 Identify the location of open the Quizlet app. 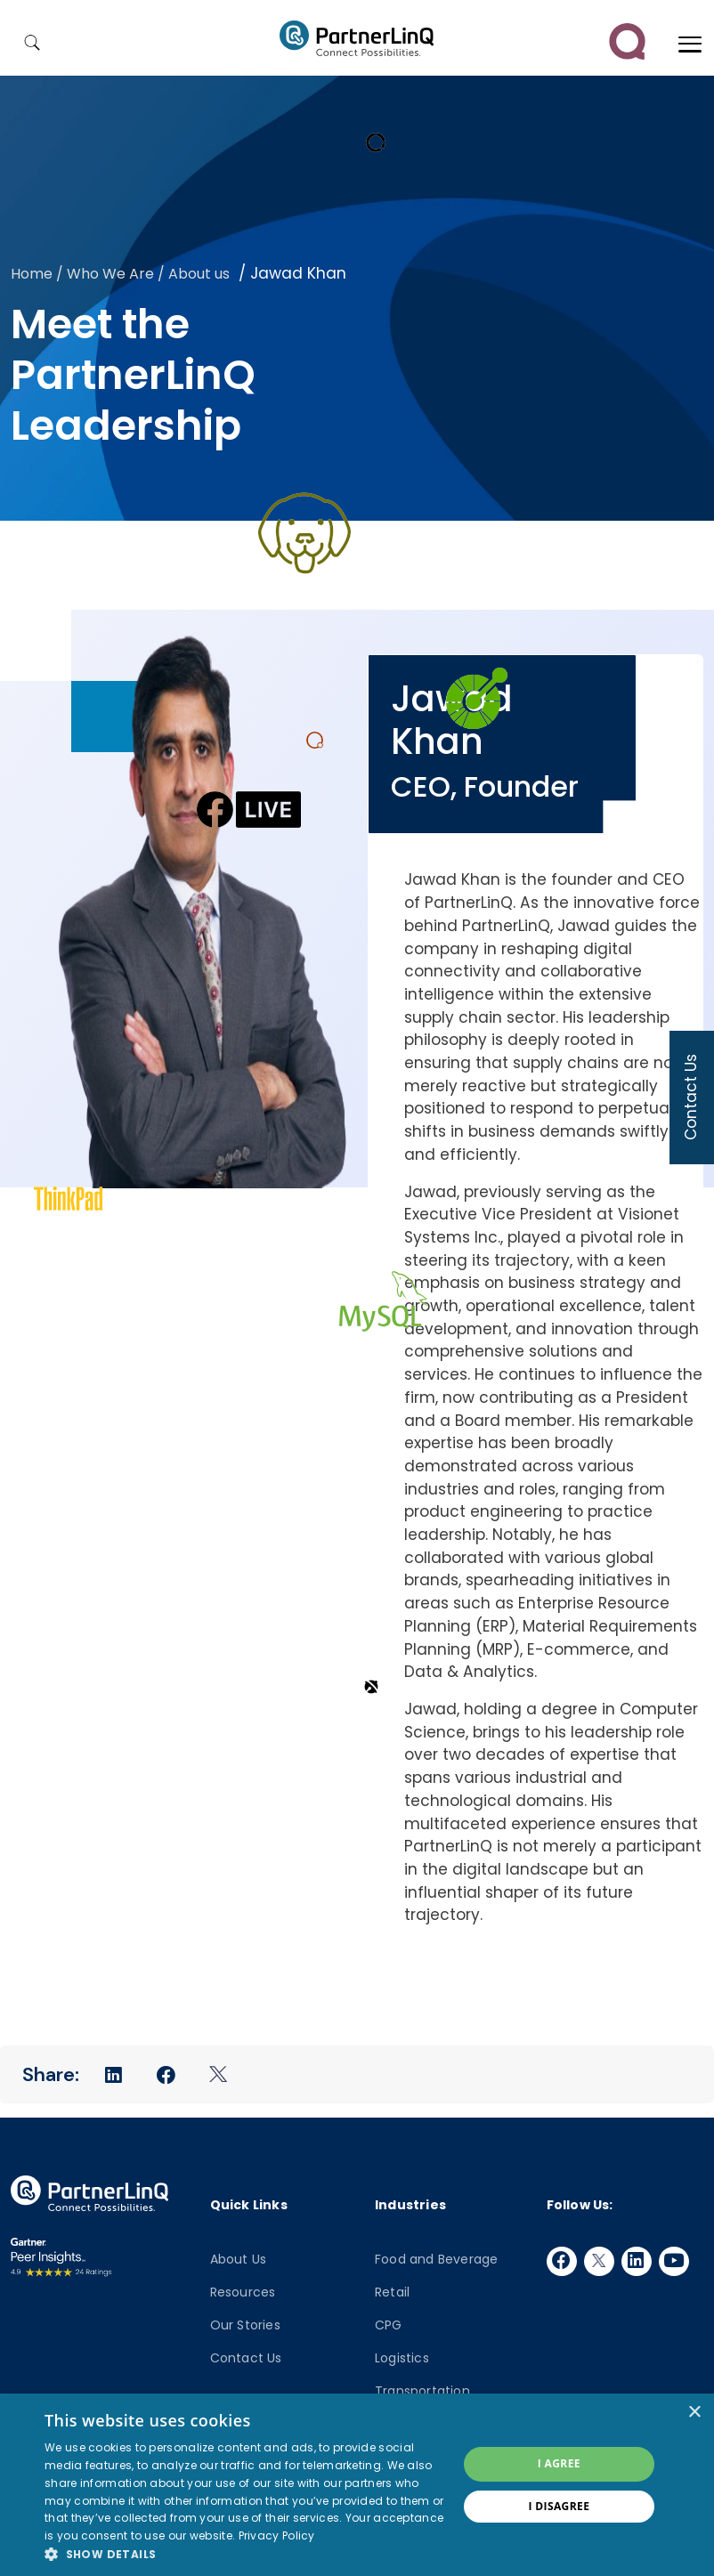
(627, 41).